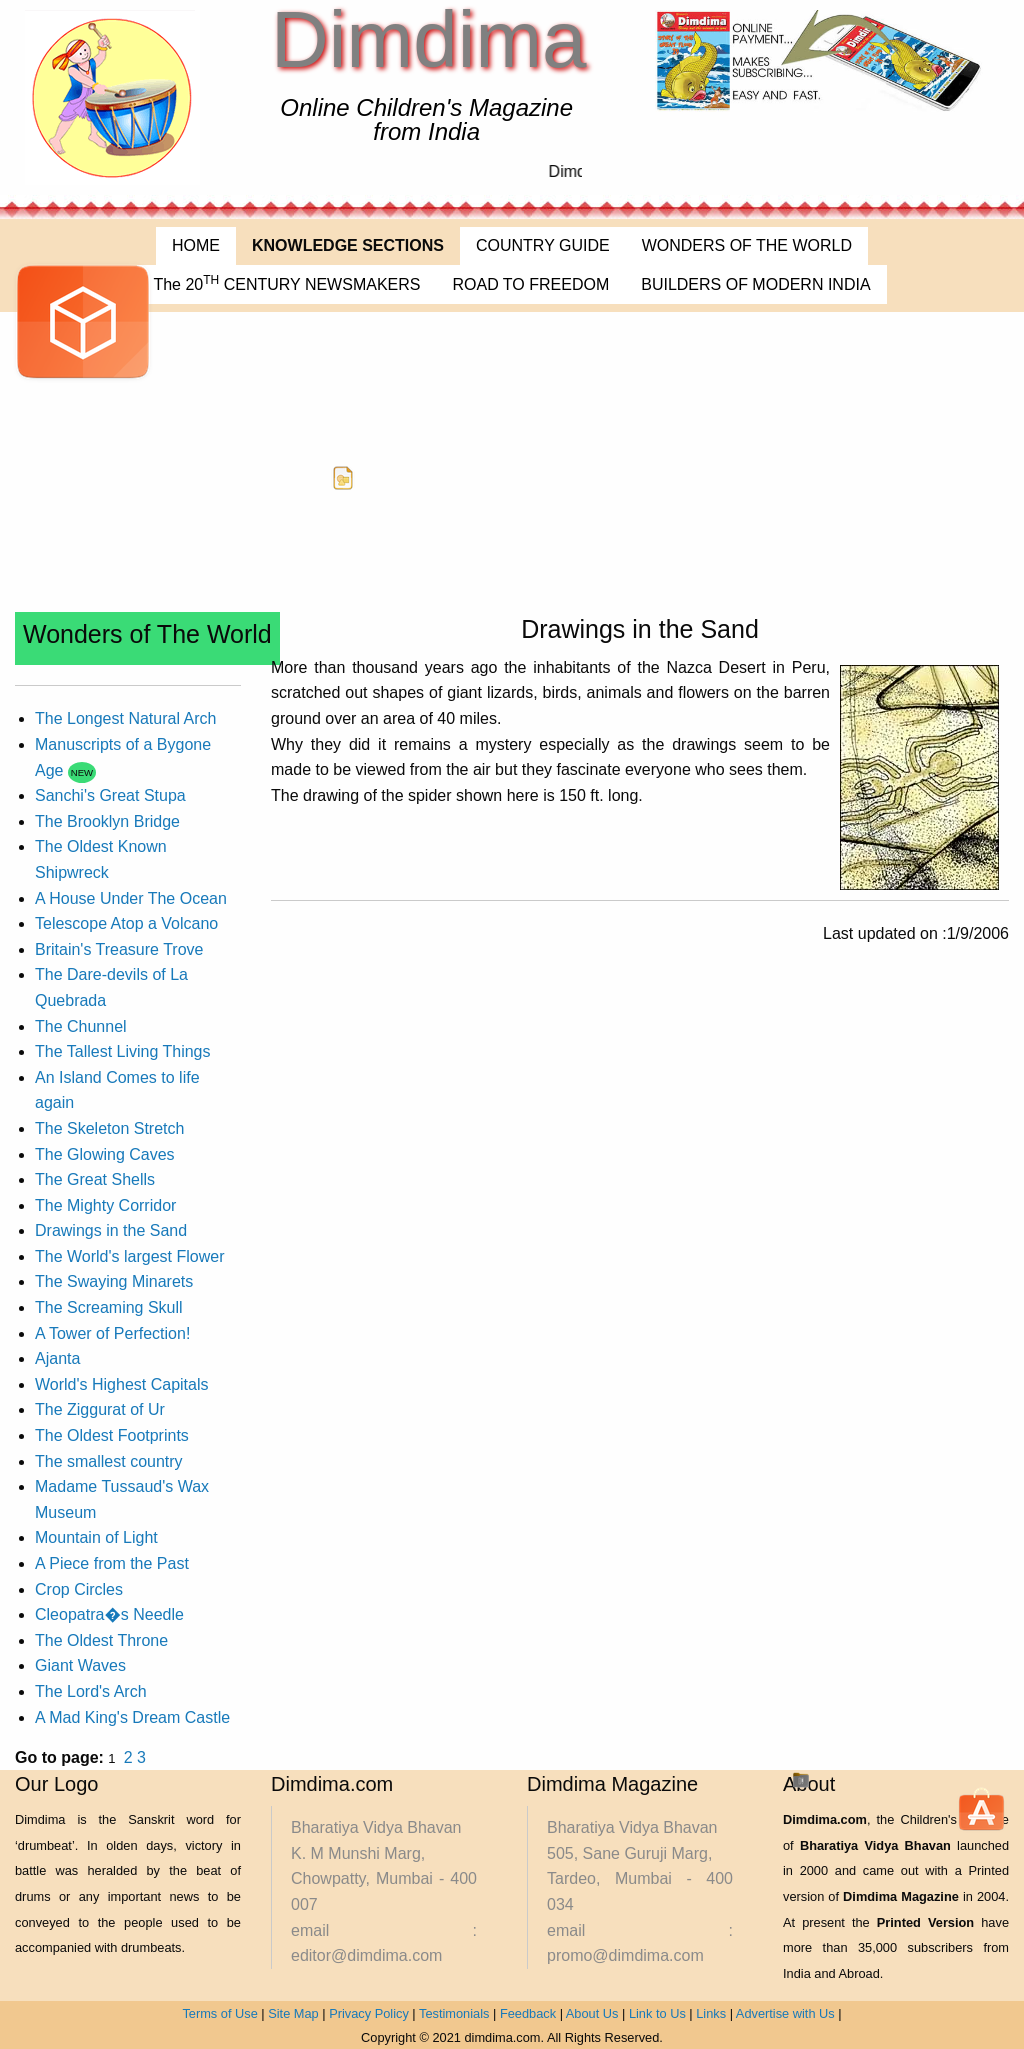 The height and width of the screenshot is (2049, 1024). I want to click on libreoffice draw document file, so click(343, 478).